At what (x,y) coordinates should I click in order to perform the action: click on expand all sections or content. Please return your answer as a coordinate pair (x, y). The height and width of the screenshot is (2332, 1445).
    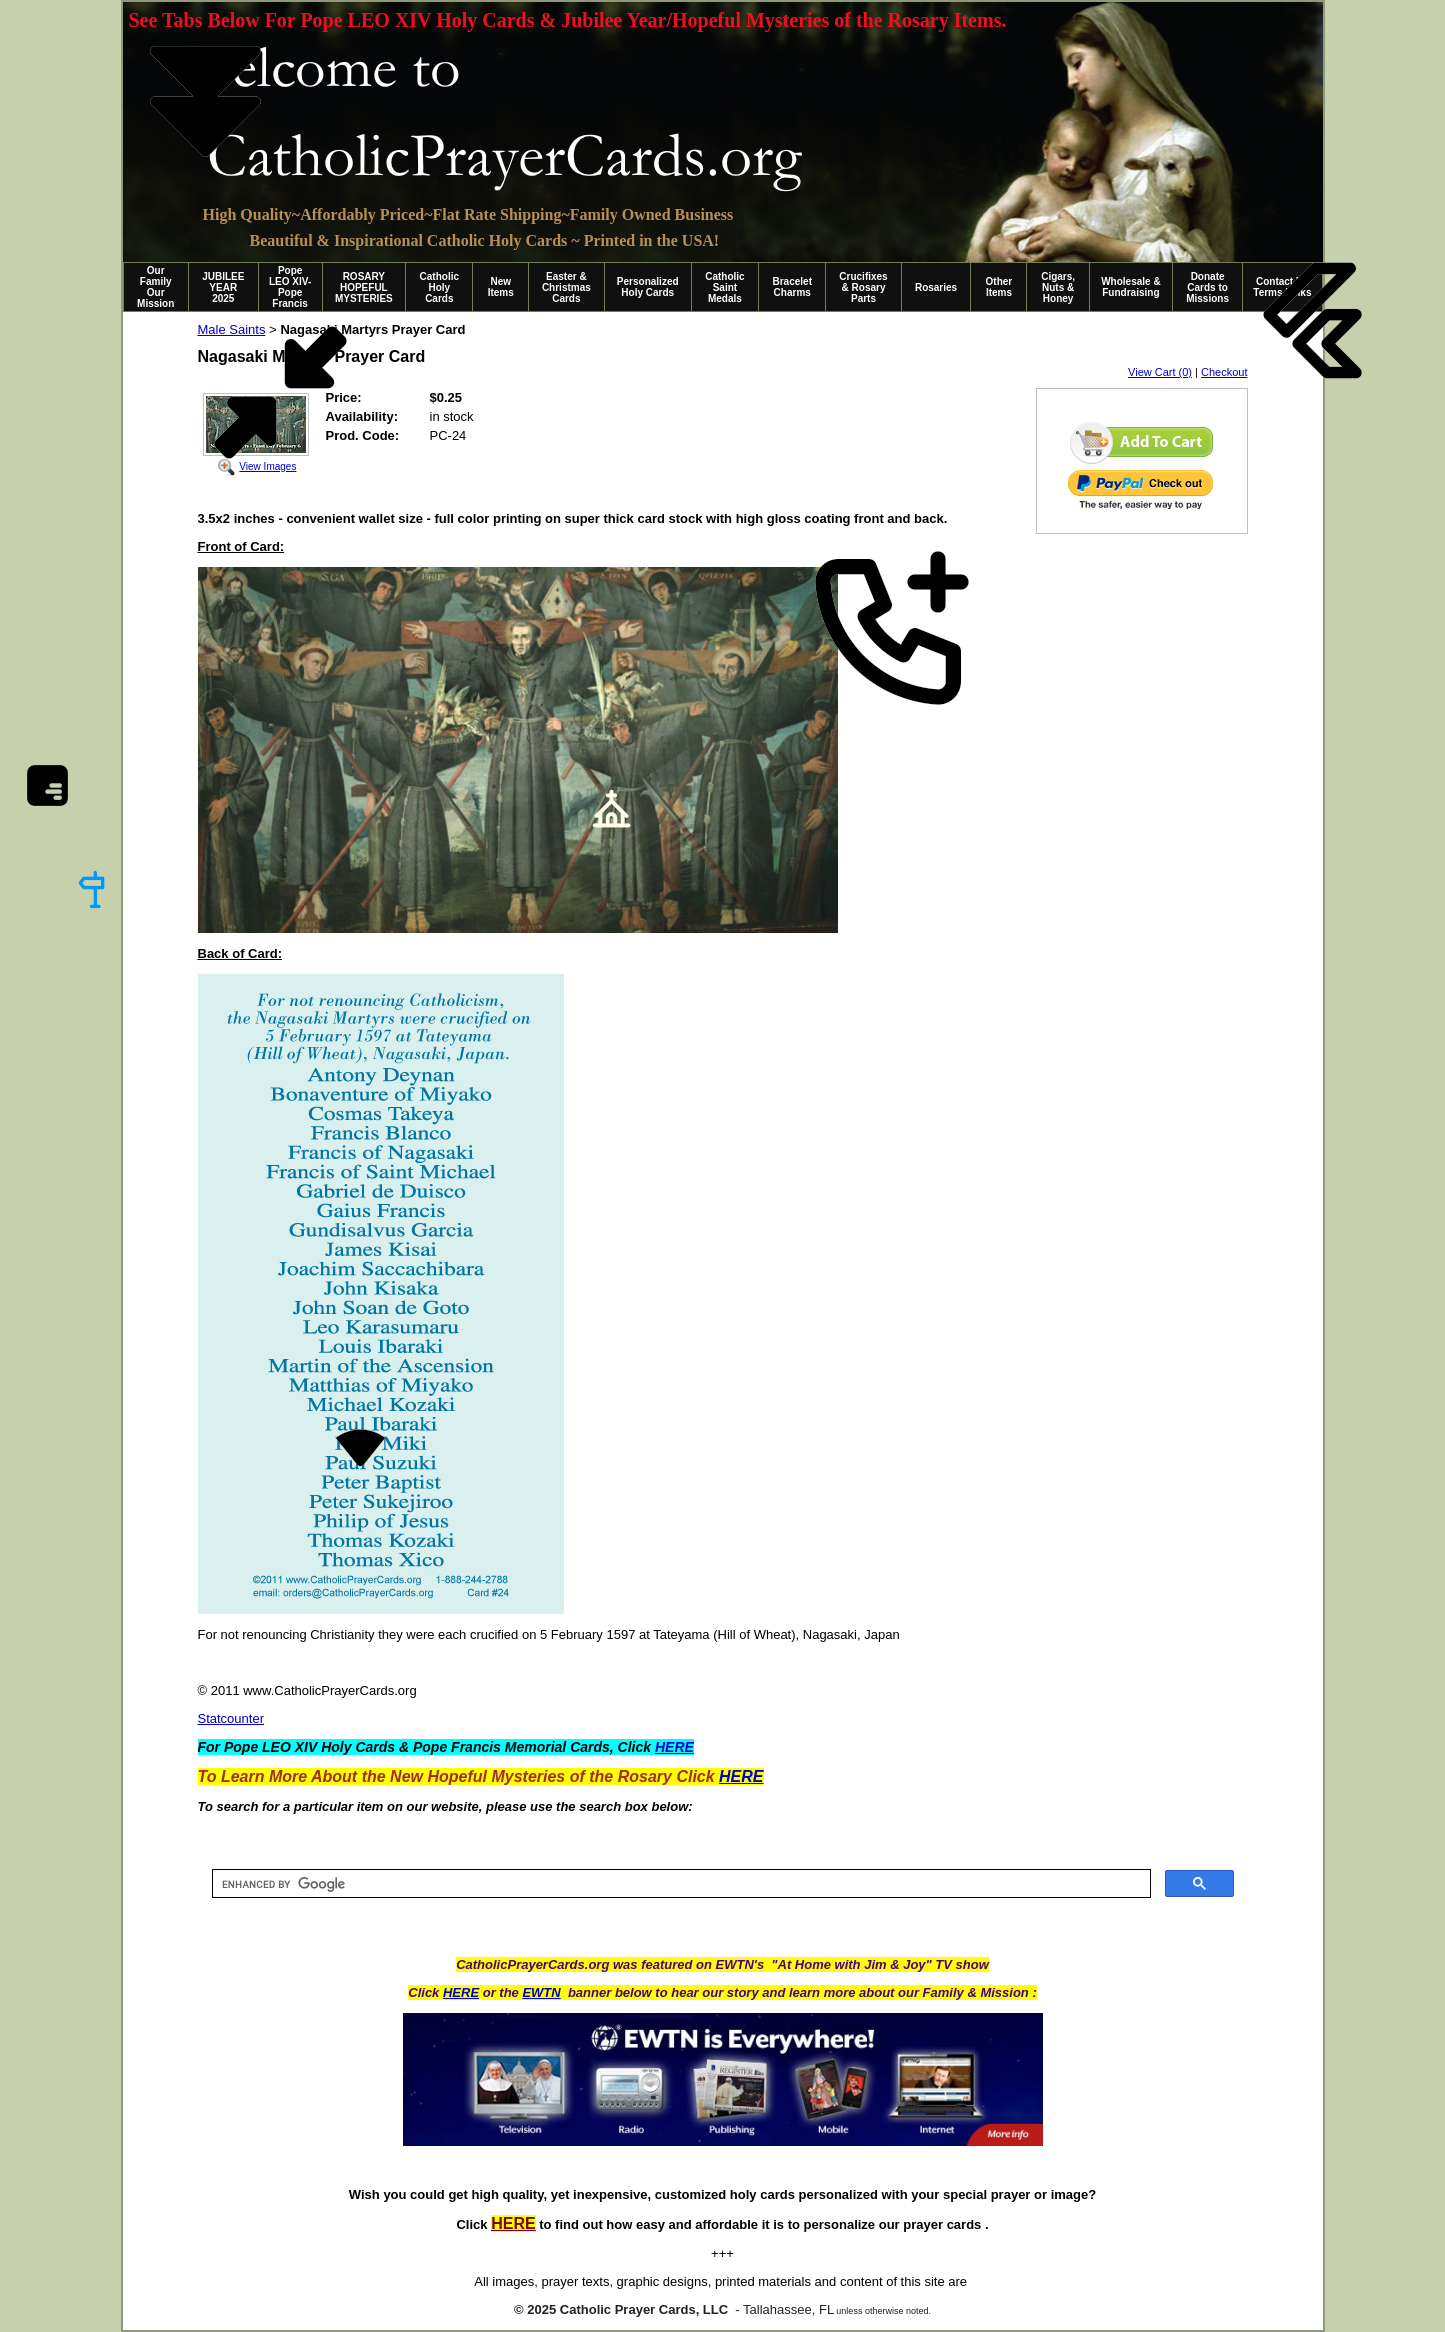
    Looking at the image, I should click on (205, 96).